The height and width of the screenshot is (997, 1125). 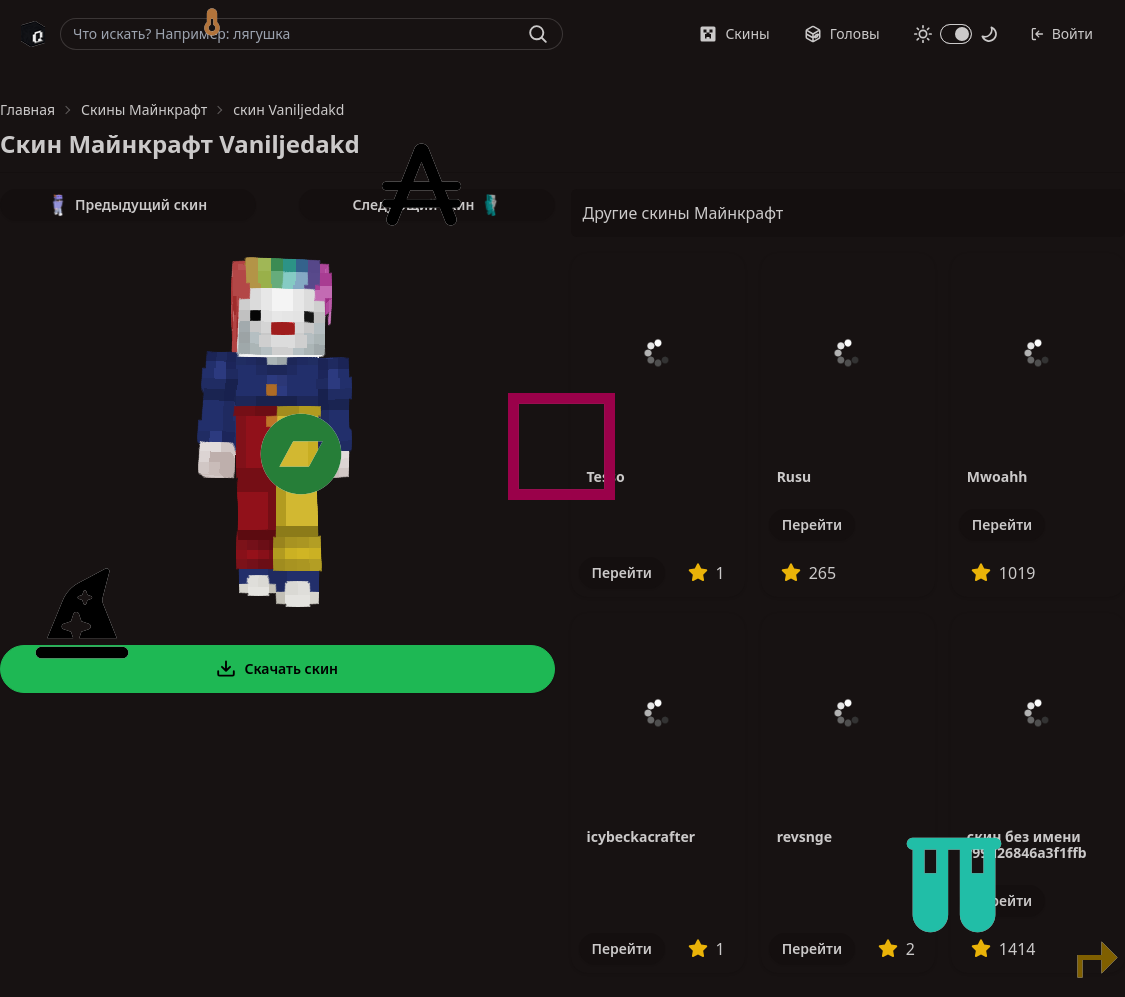 What do you see at coordinates (212, 22) in the screenshot?
I see `indicates medium or moderate temperature` at bounding box center [212, 22].